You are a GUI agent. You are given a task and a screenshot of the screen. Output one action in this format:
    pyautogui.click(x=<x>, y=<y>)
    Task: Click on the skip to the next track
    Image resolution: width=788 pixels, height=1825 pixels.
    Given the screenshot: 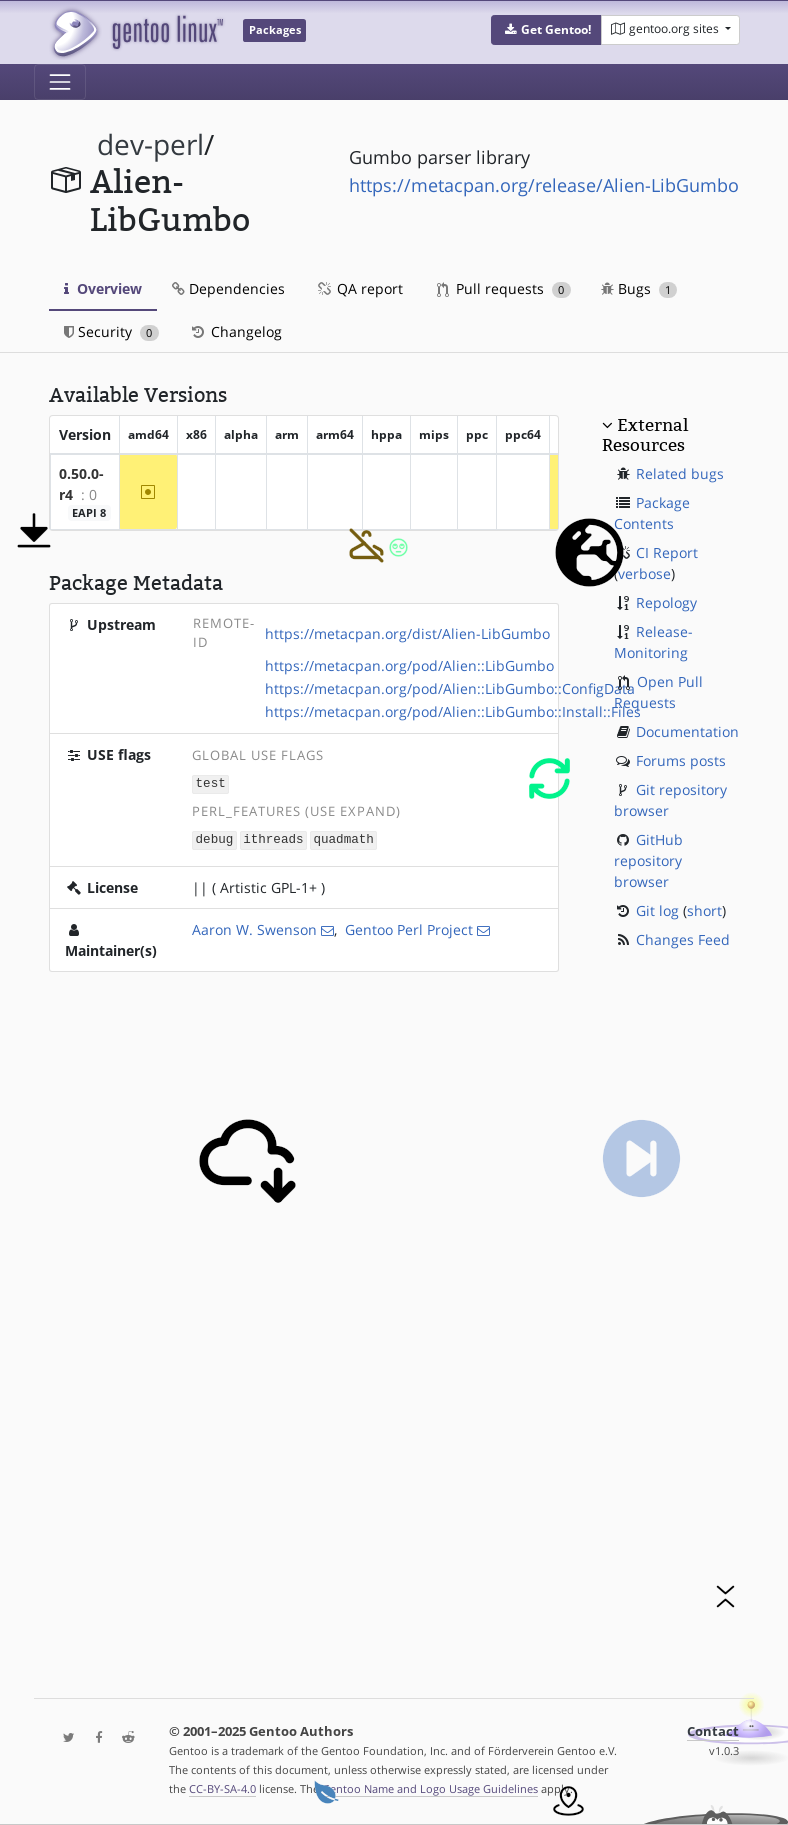 What is the action you would take?
    pyautogui.click(x=641, y=1158)
    